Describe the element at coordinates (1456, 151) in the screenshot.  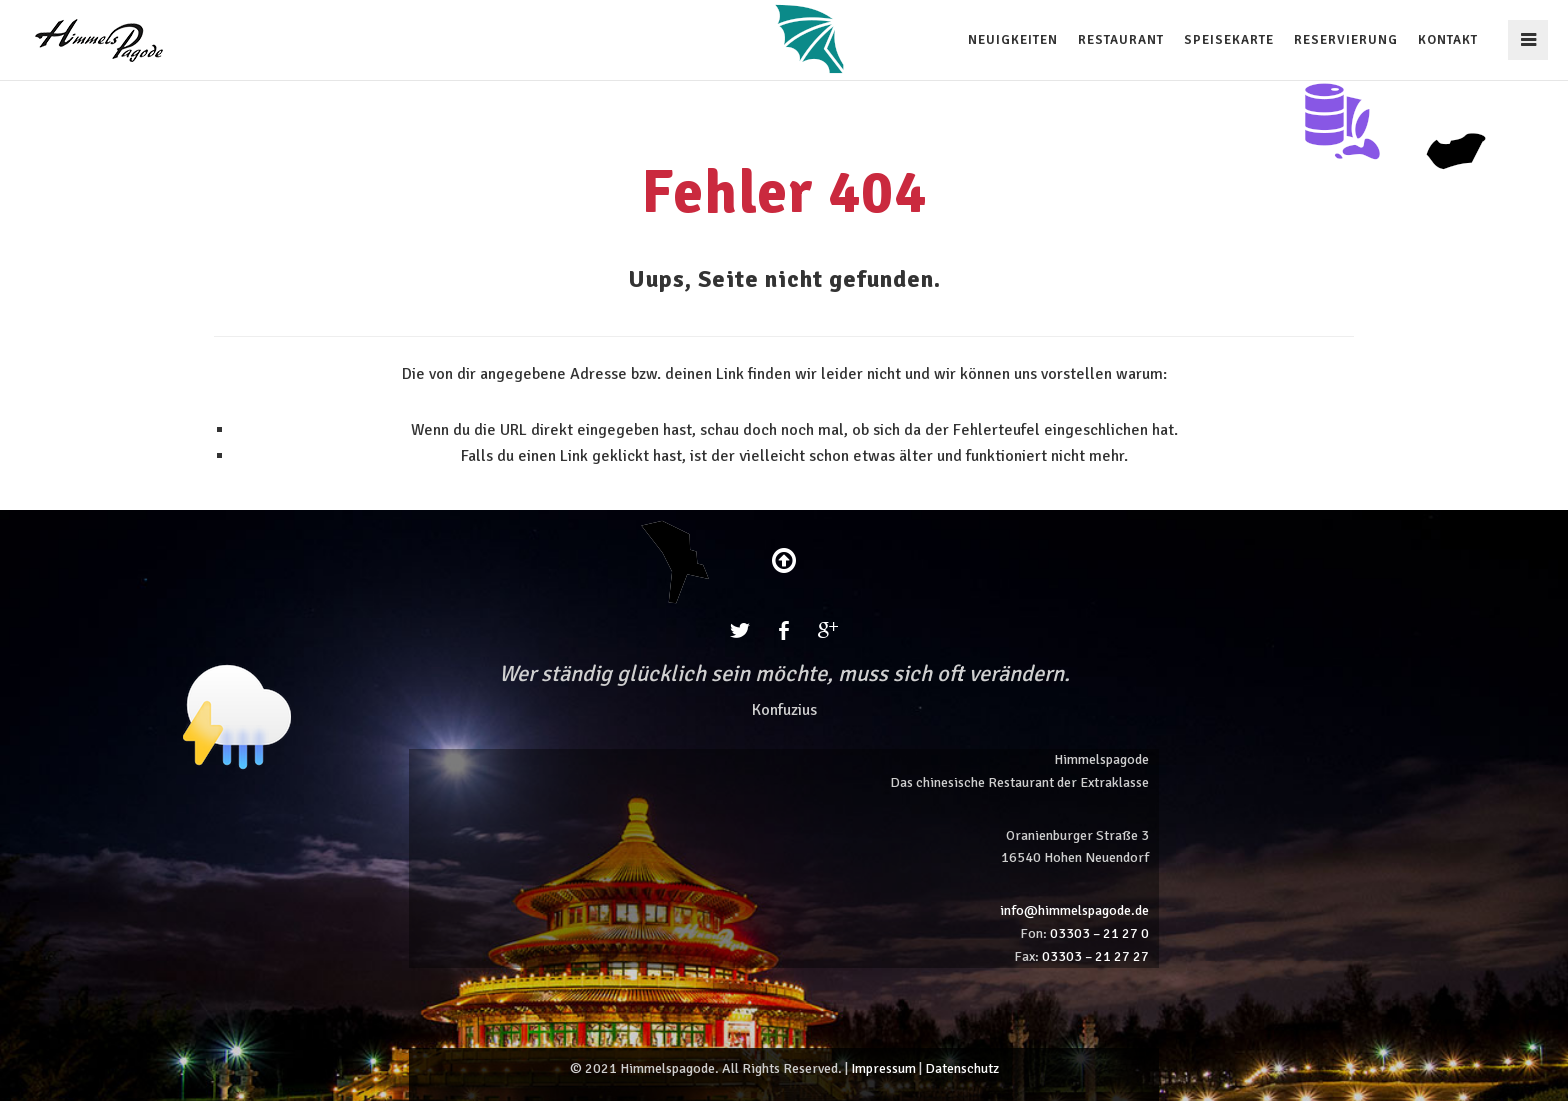
I see `select hungary as your country or region` at that location.